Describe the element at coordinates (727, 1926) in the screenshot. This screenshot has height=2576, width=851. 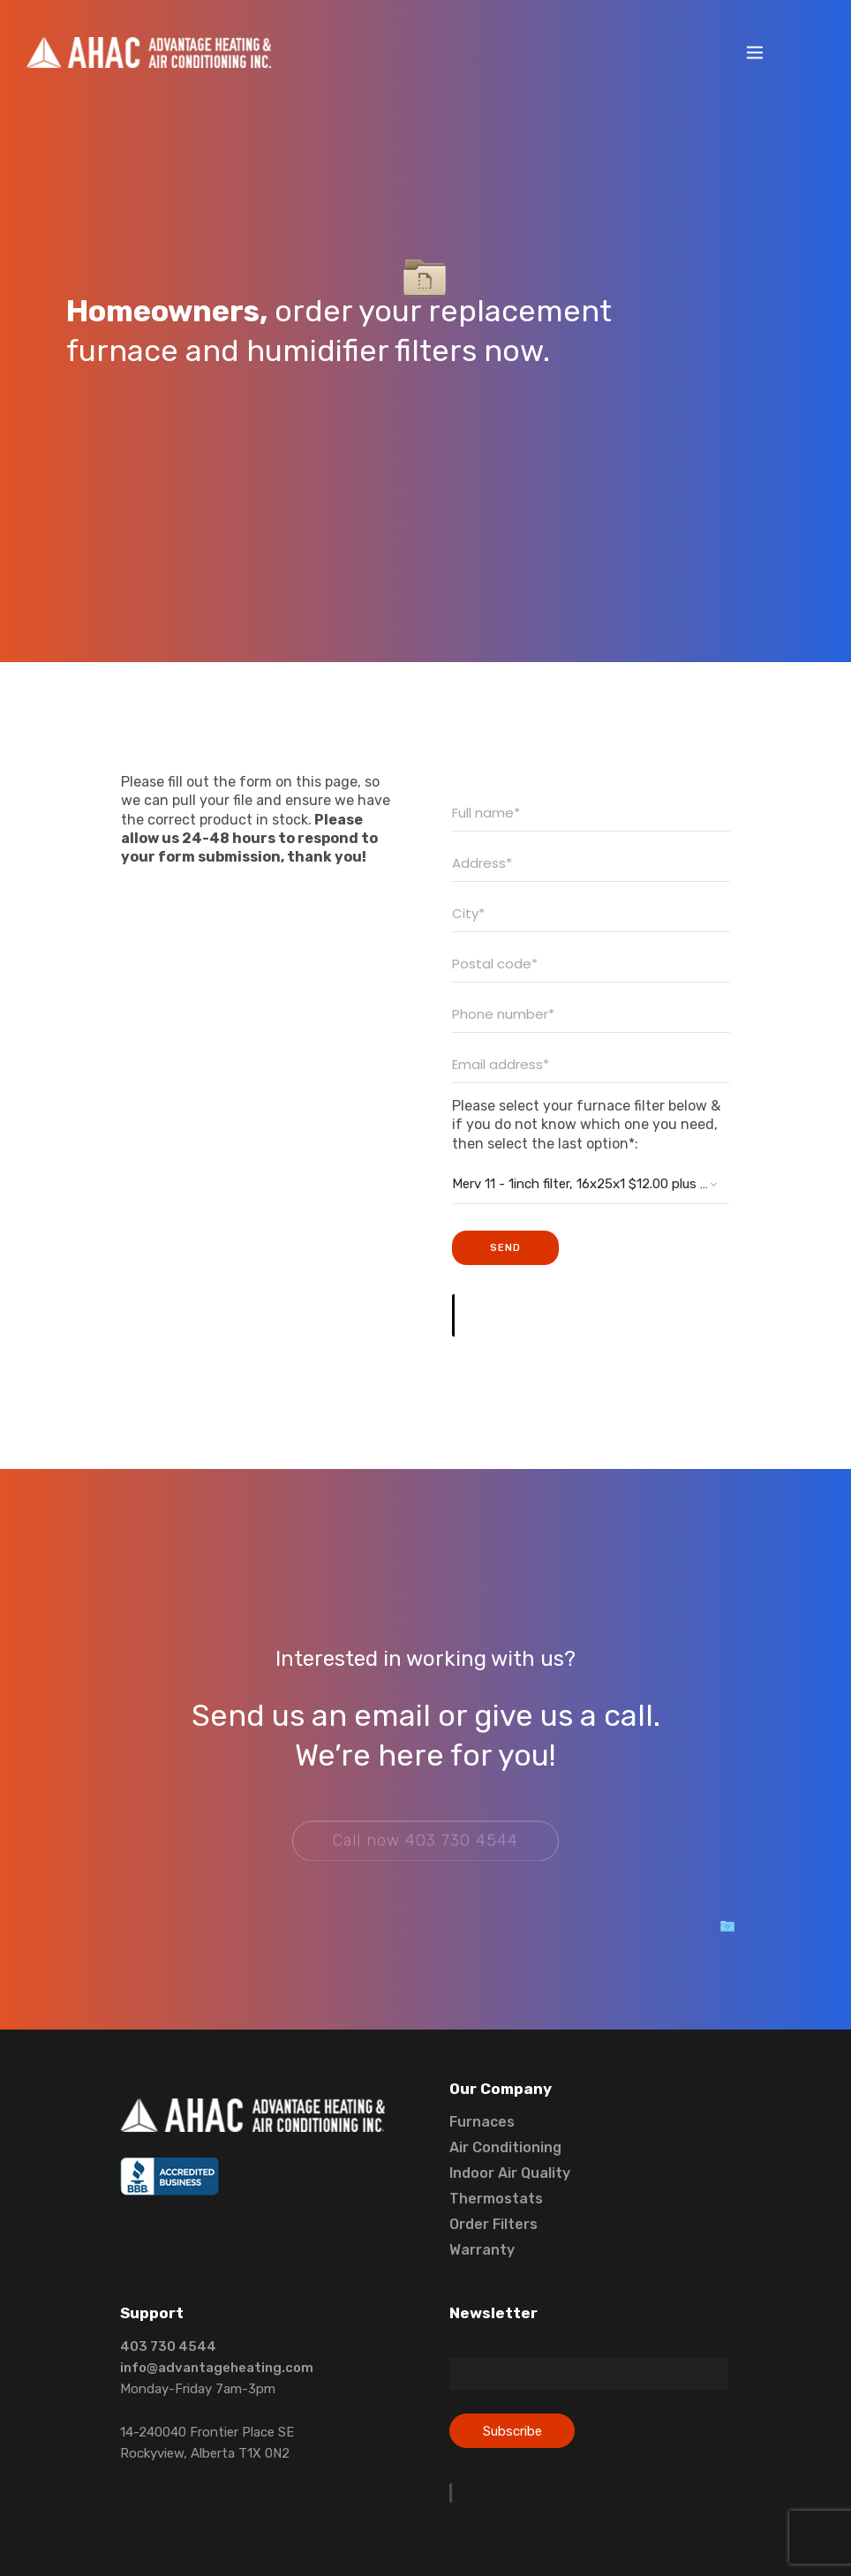
I see `access the public folder for shared files` at that location.